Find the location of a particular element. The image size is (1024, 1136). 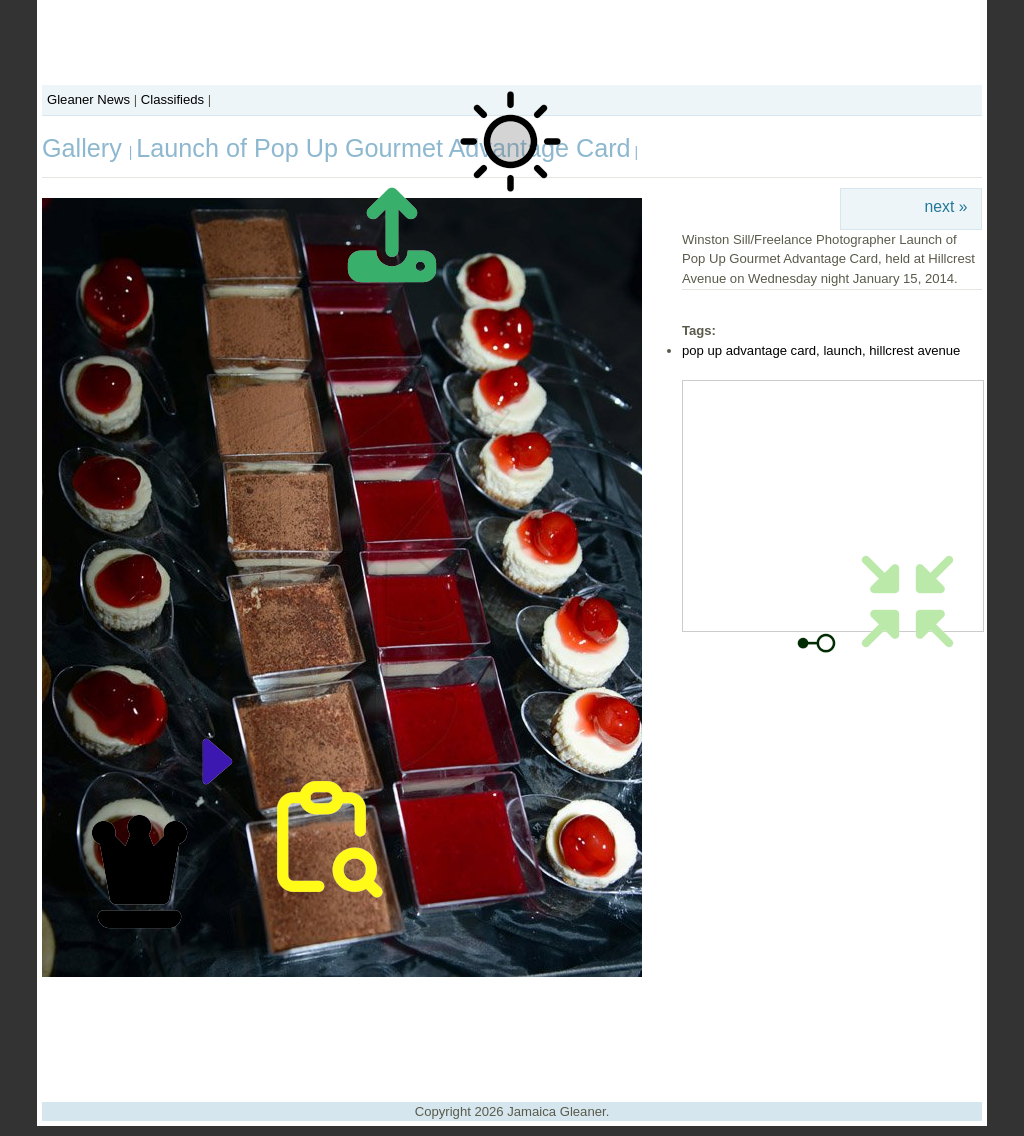

play media or start playback is located at coordinates (217, 761).